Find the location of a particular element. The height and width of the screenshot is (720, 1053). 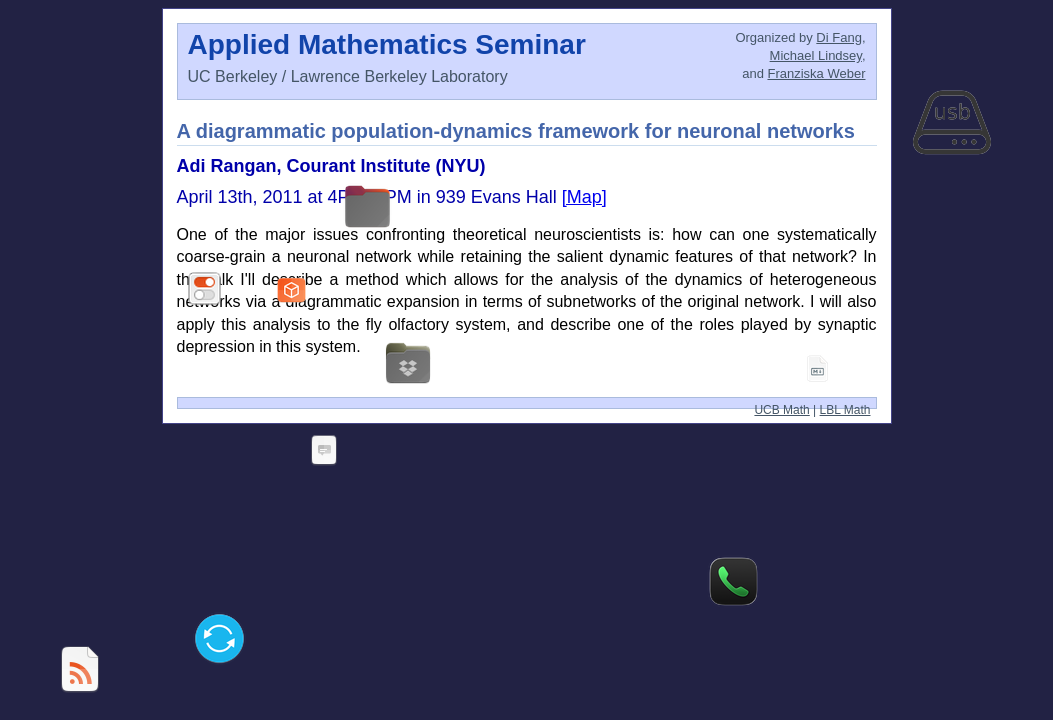

a markdown text file is located at coordinates (817, 368).